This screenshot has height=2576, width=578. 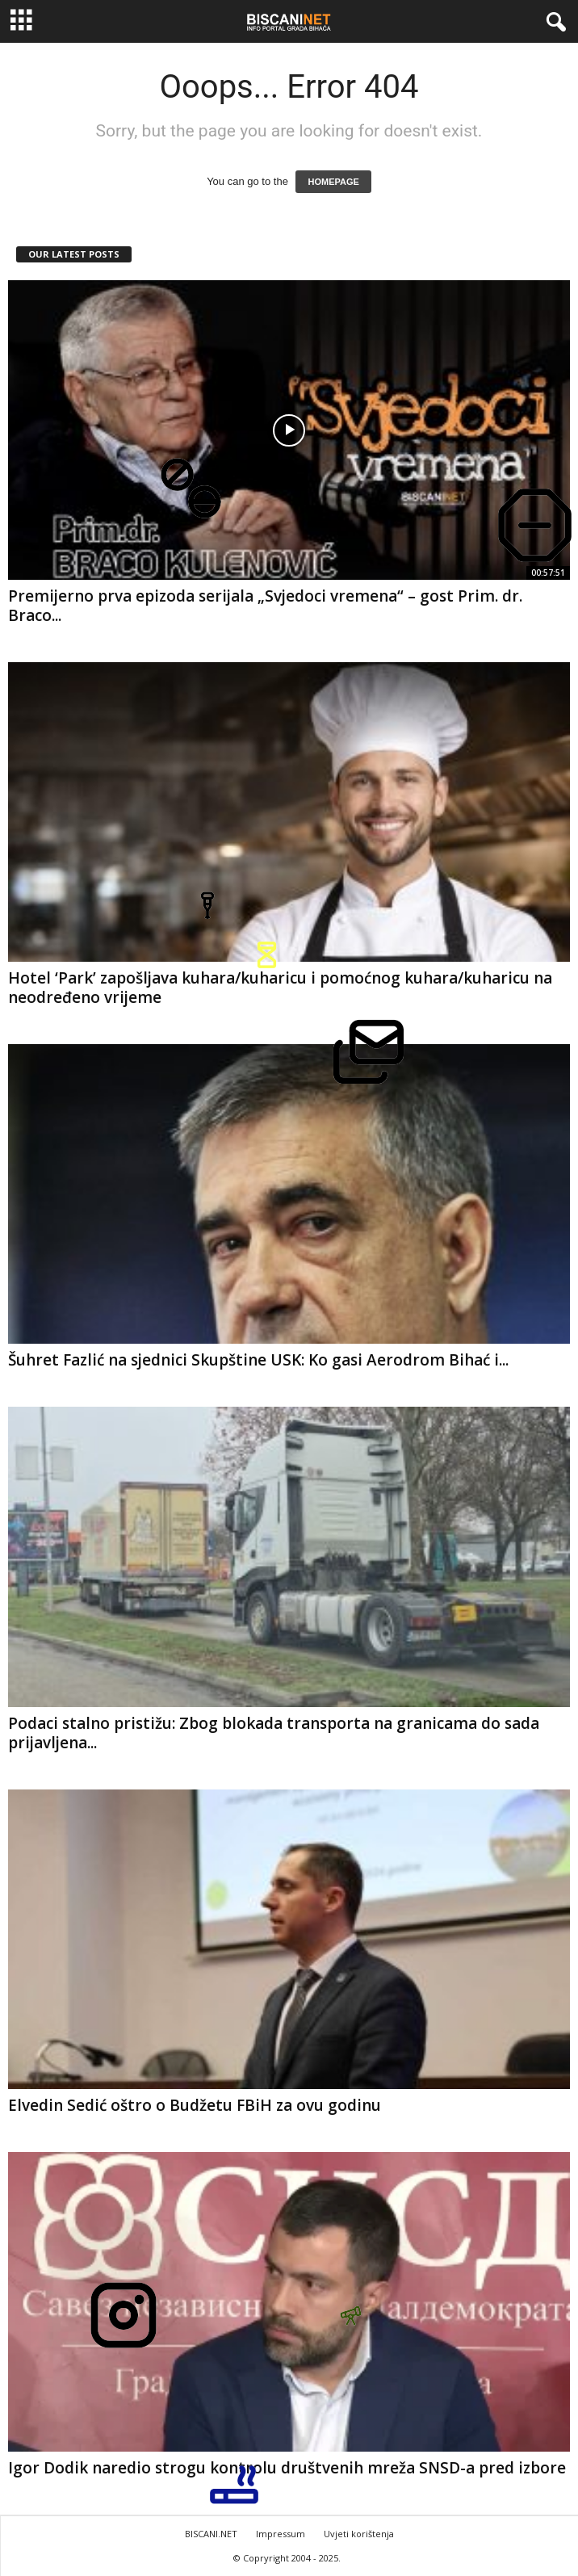 I want to click on explore or discover new content, so click(x=350, y=2315).